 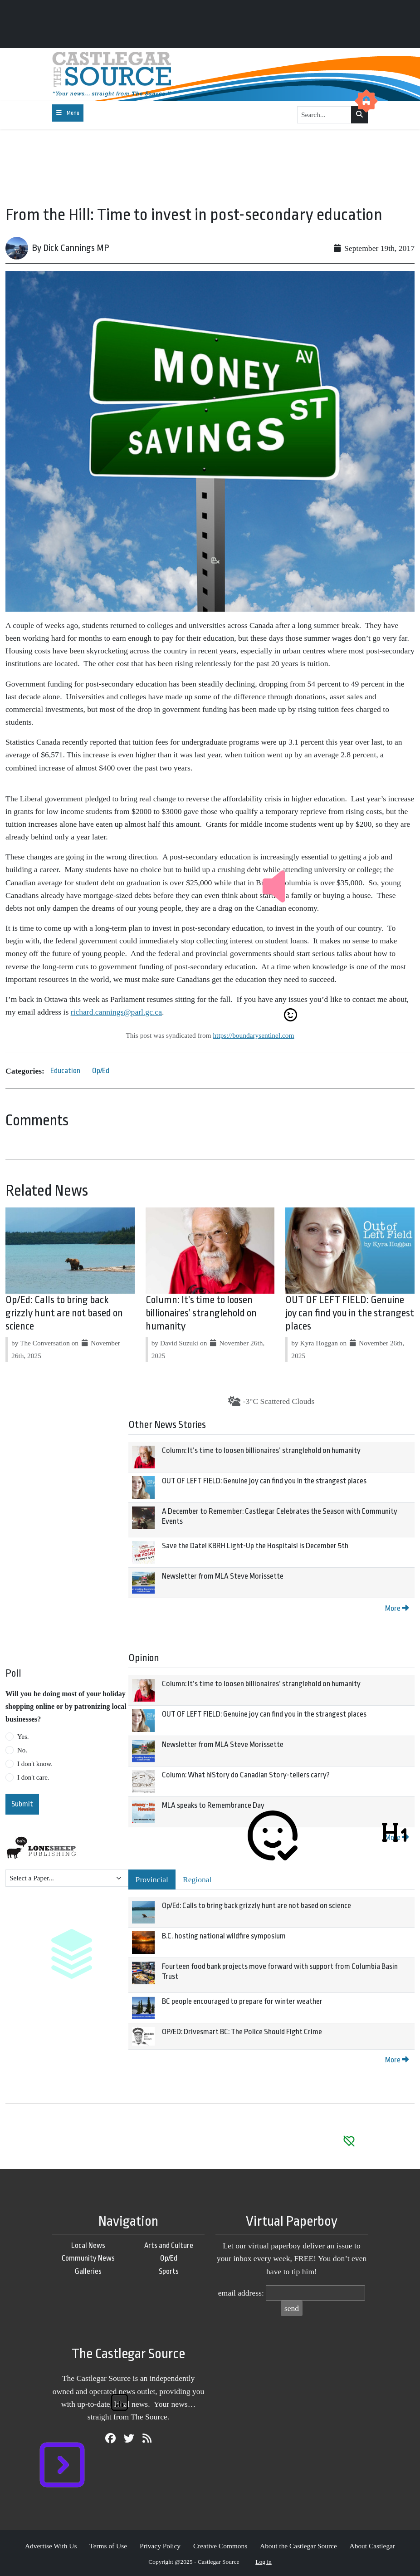 I want to click on navigate to the next item or page, so click(x=62, y=2465).